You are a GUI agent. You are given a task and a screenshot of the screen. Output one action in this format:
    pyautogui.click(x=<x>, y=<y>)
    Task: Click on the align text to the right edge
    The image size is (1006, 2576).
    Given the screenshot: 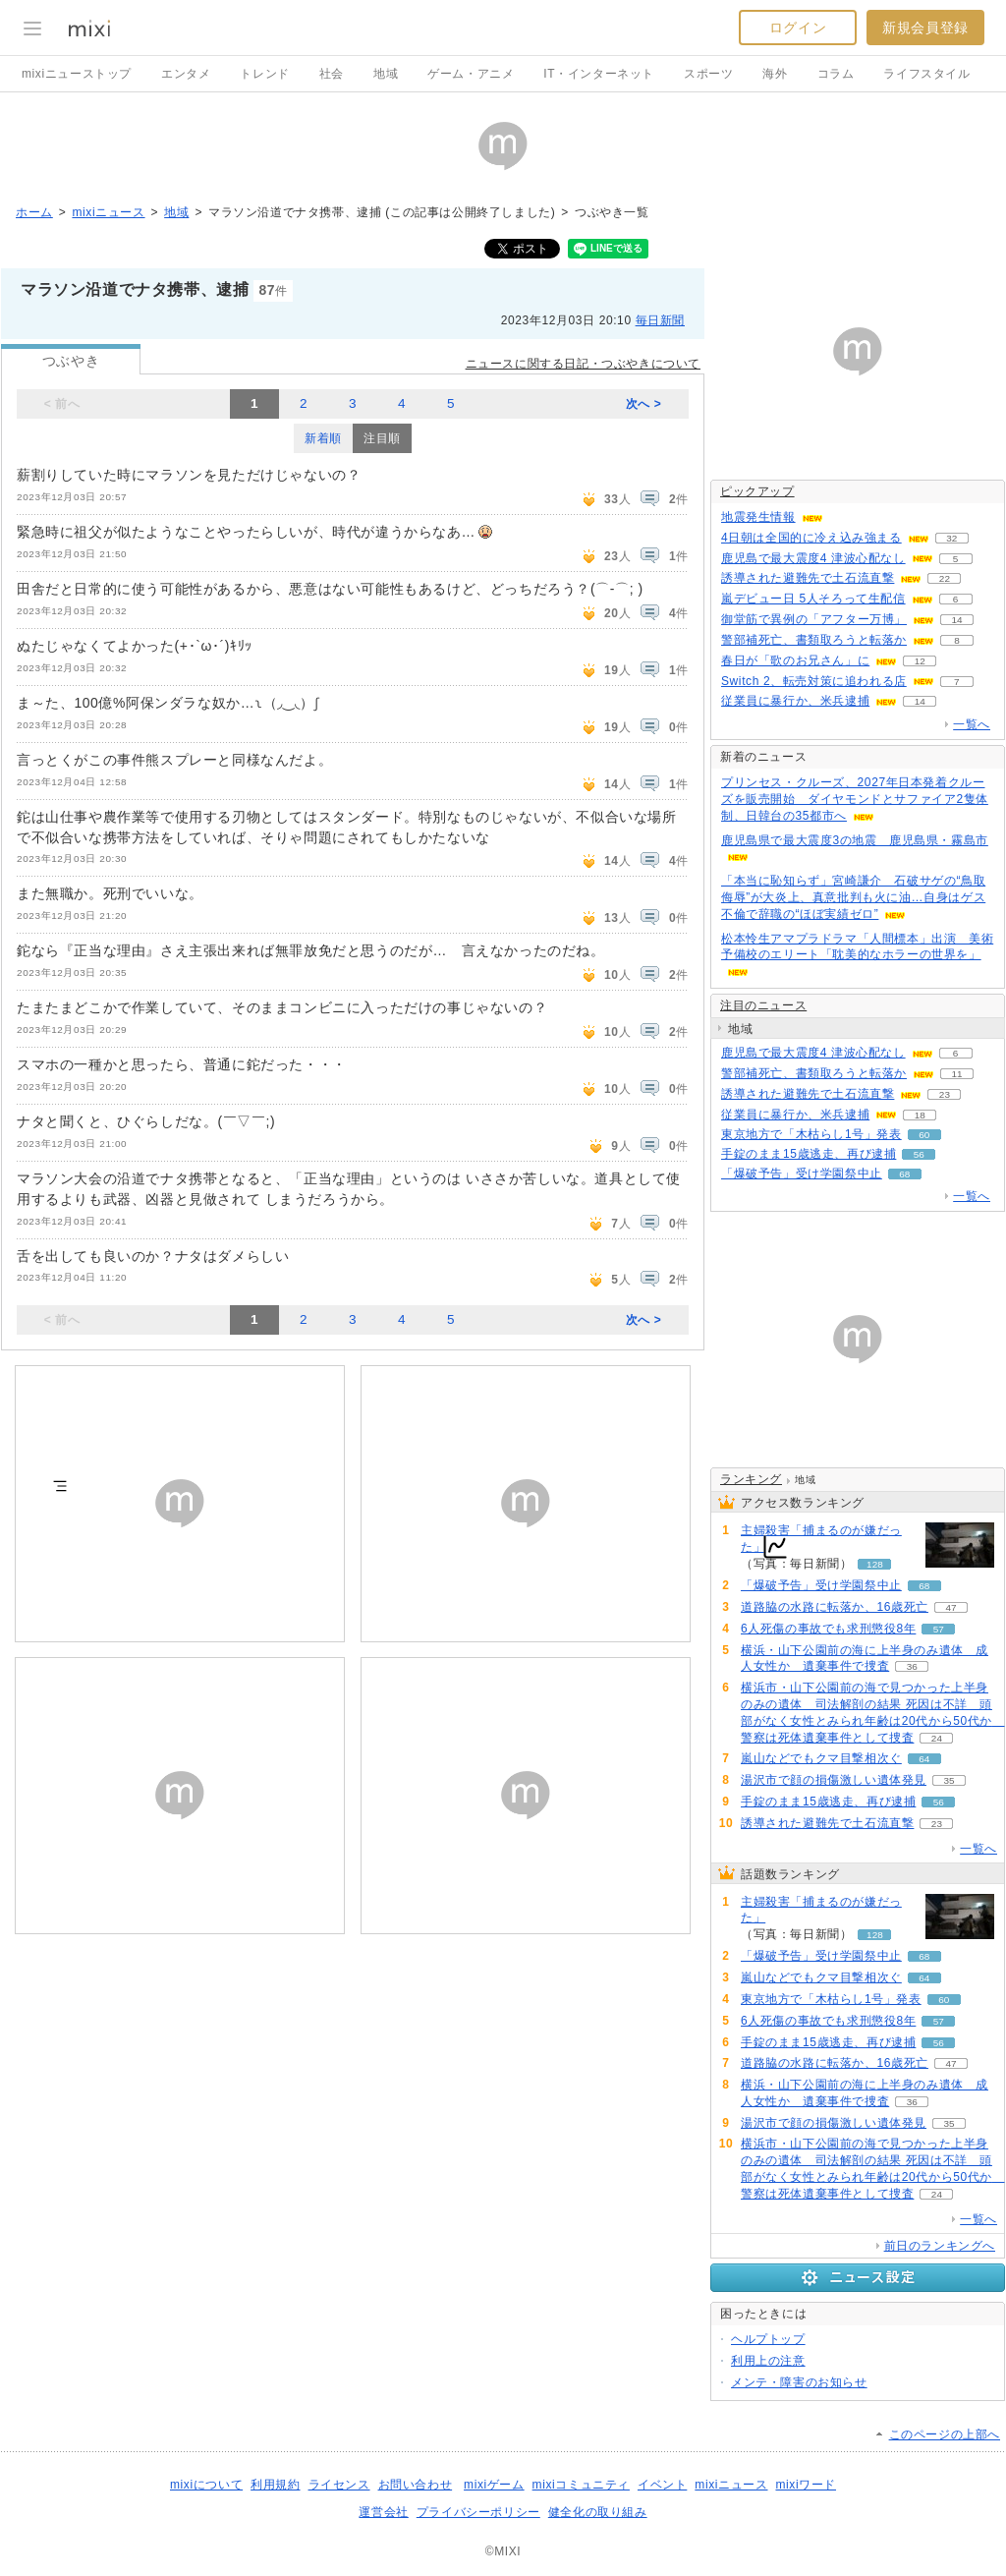 What is the action you would take?
    pyautogui.click(x=60, y=1486)
    